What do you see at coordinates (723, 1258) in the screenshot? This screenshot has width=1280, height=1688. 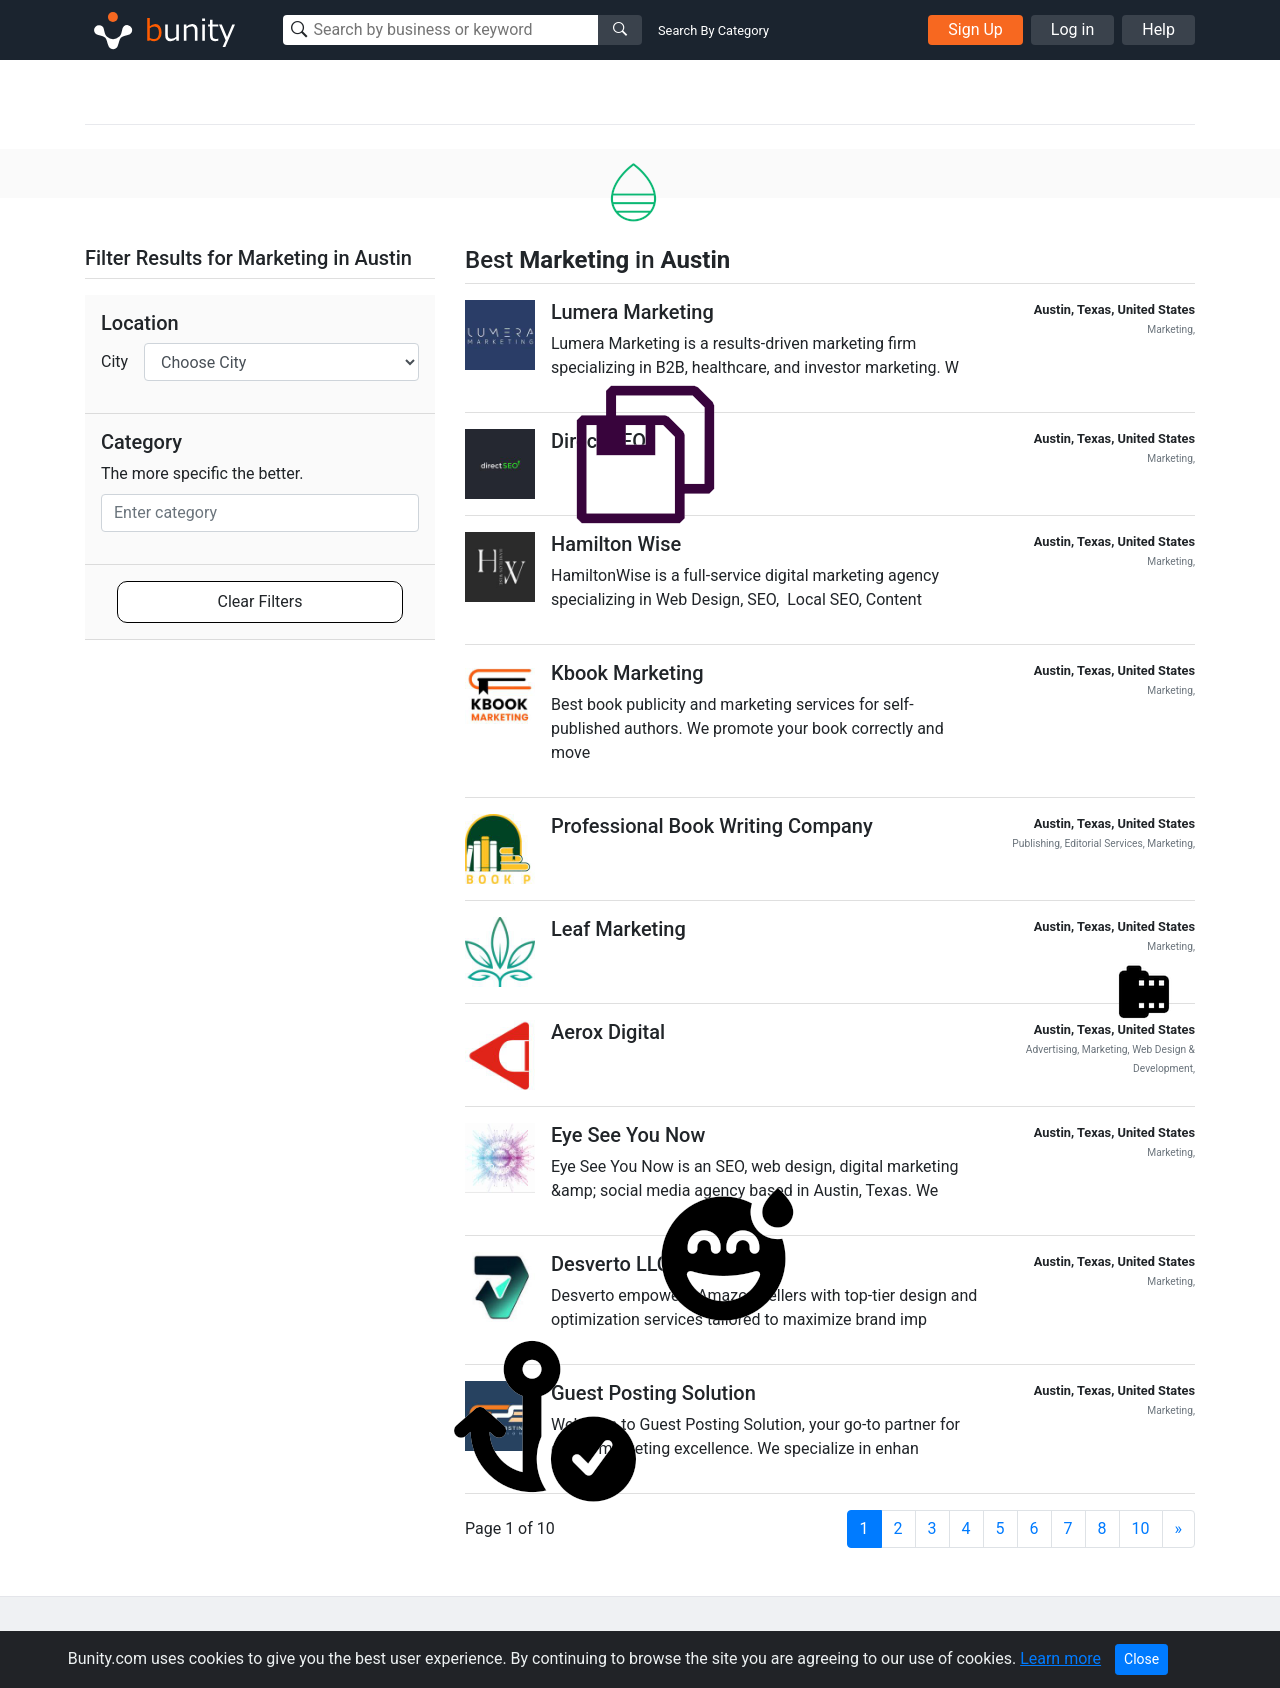 I see `indicates nervous or awkward reaction` at bounding box center [723, 1258].